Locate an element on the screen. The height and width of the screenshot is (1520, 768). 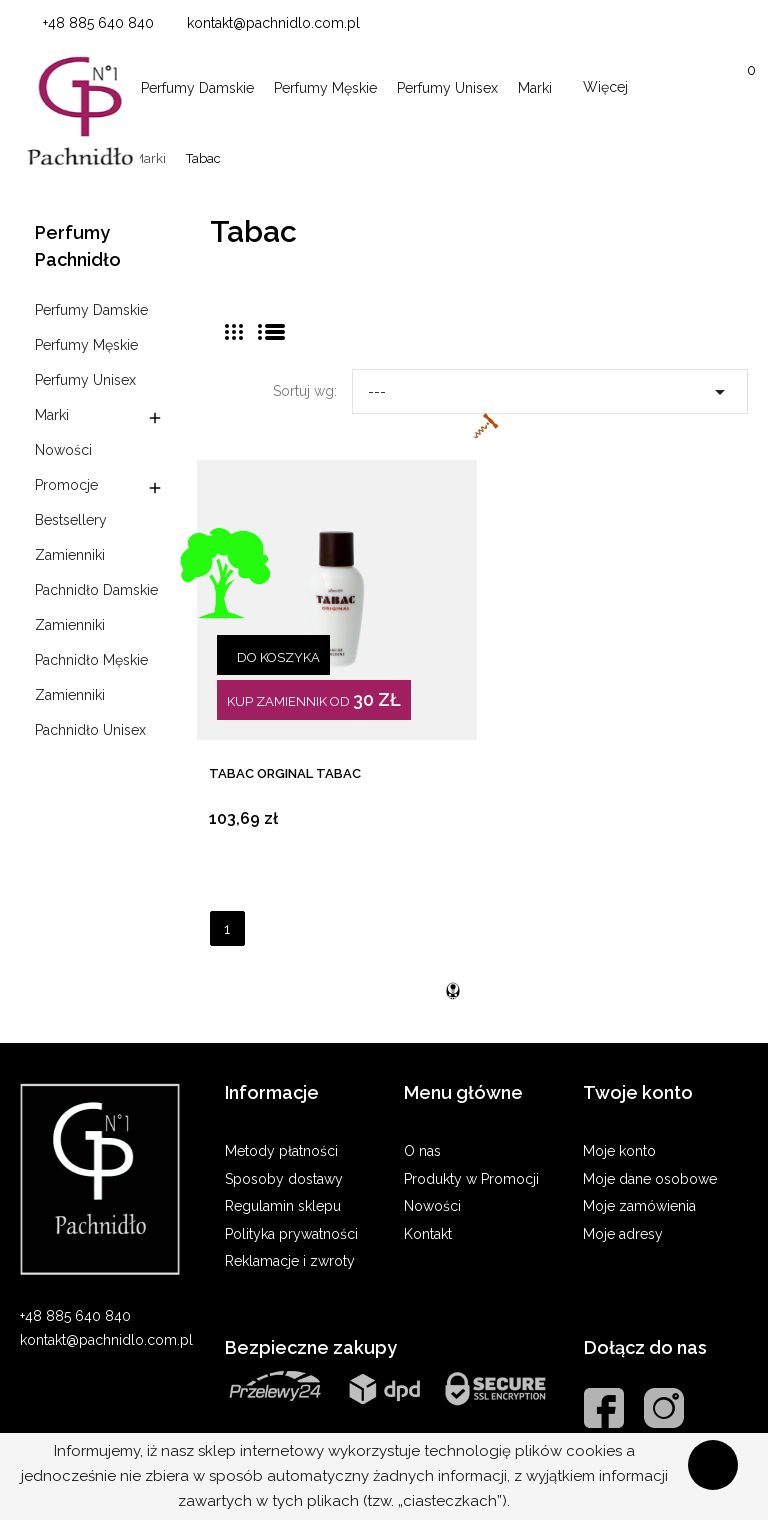
wine or beverage tool in a kitchen app is located at coordinates (485, 425).